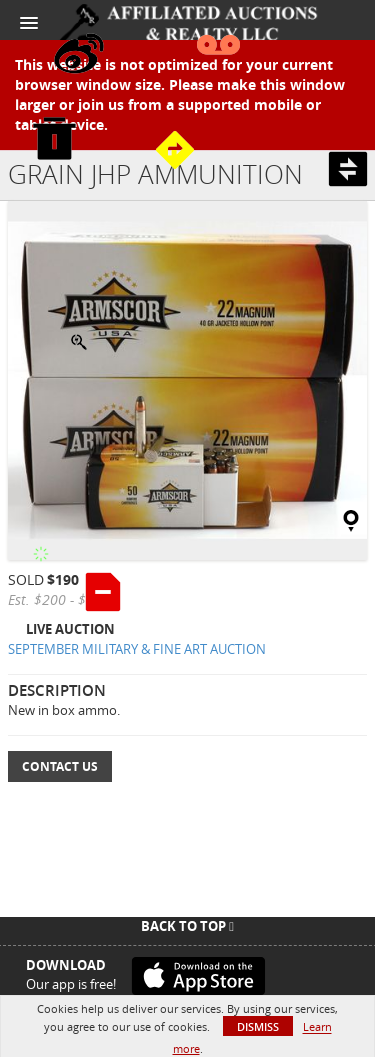 Image resolution: width=375 pixels, height=1057 pixels. What do you see at coordinates (41, 554) in the screenshot?
I see `loading content in progress` at bounding box center [41, 554].